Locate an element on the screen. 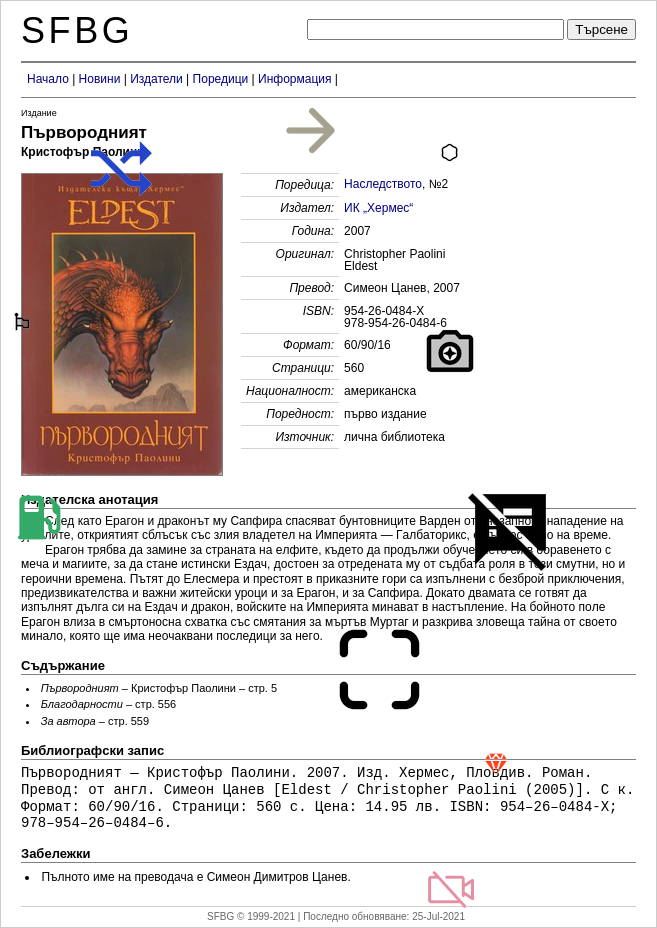 The height and width of the screenshot is (928, 657). navigate to the next item or screen is located at coordinates (310, 130).